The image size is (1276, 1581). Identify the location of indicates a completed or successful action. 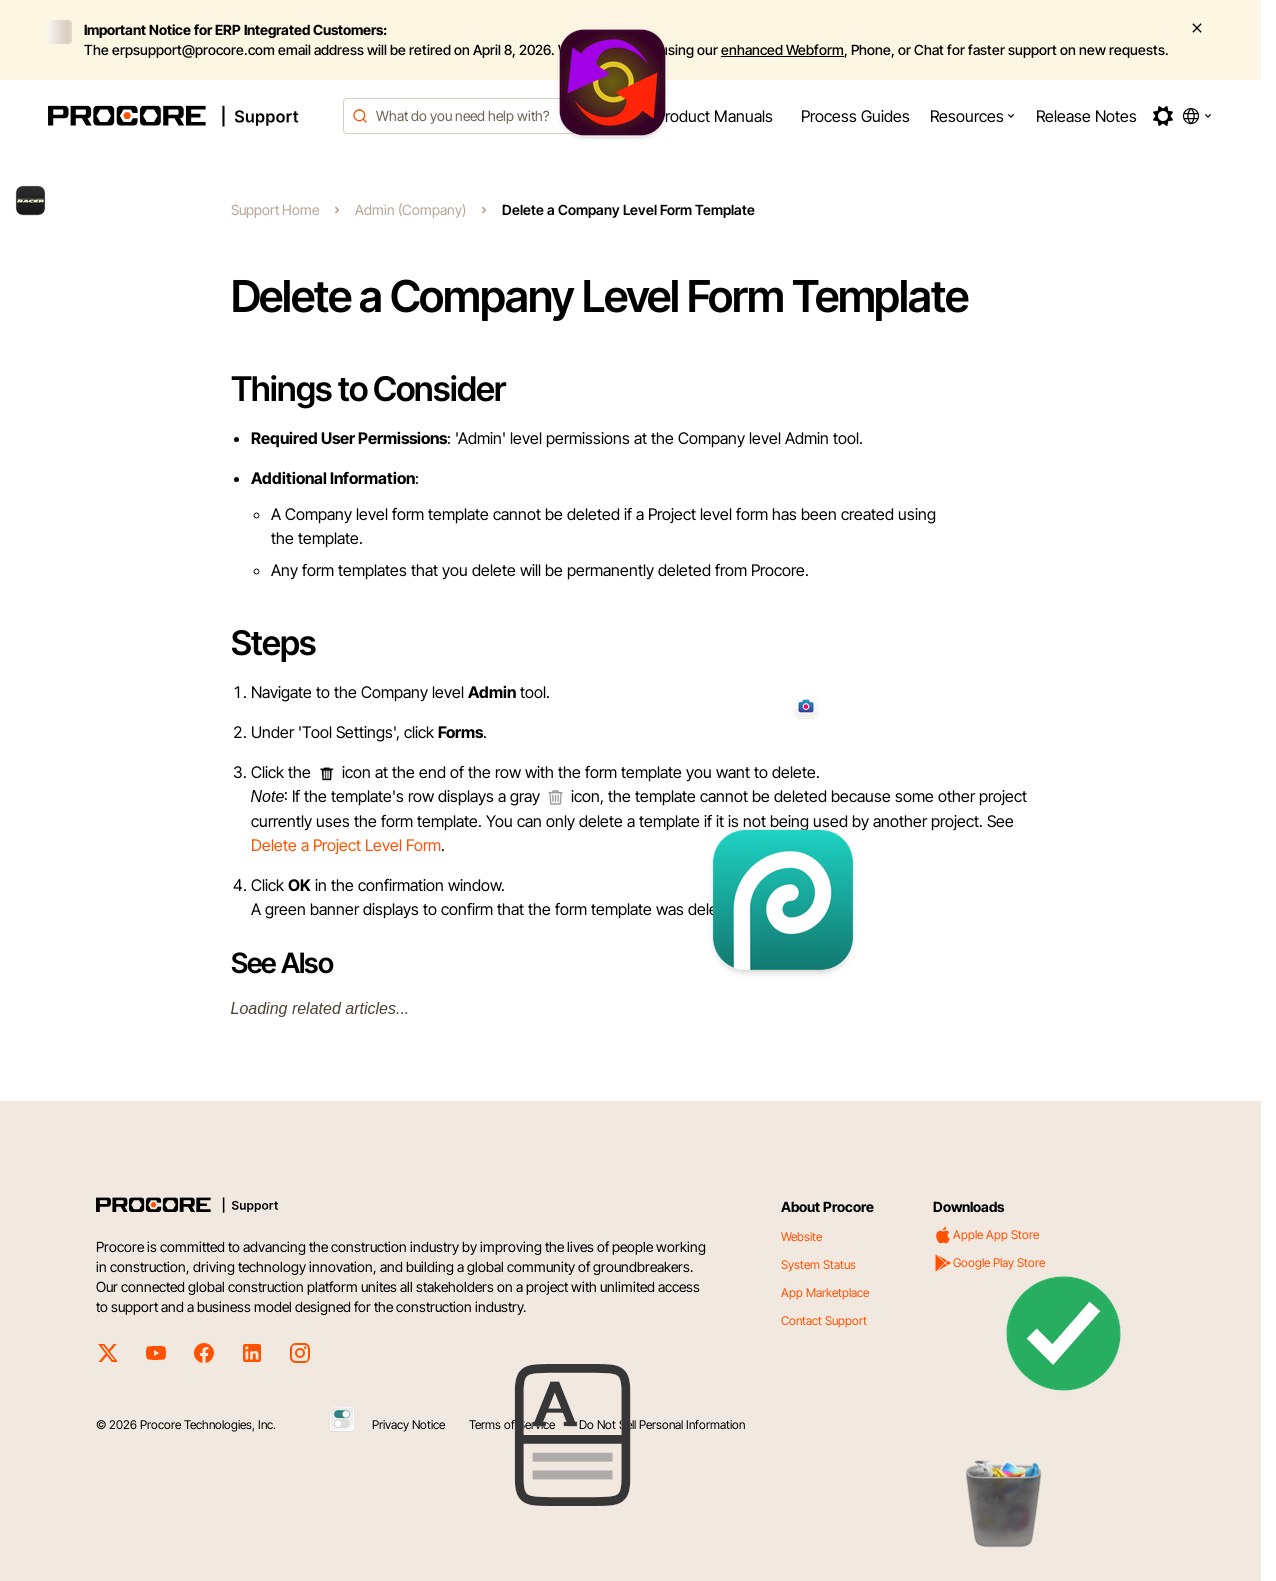
(1063, 1333).